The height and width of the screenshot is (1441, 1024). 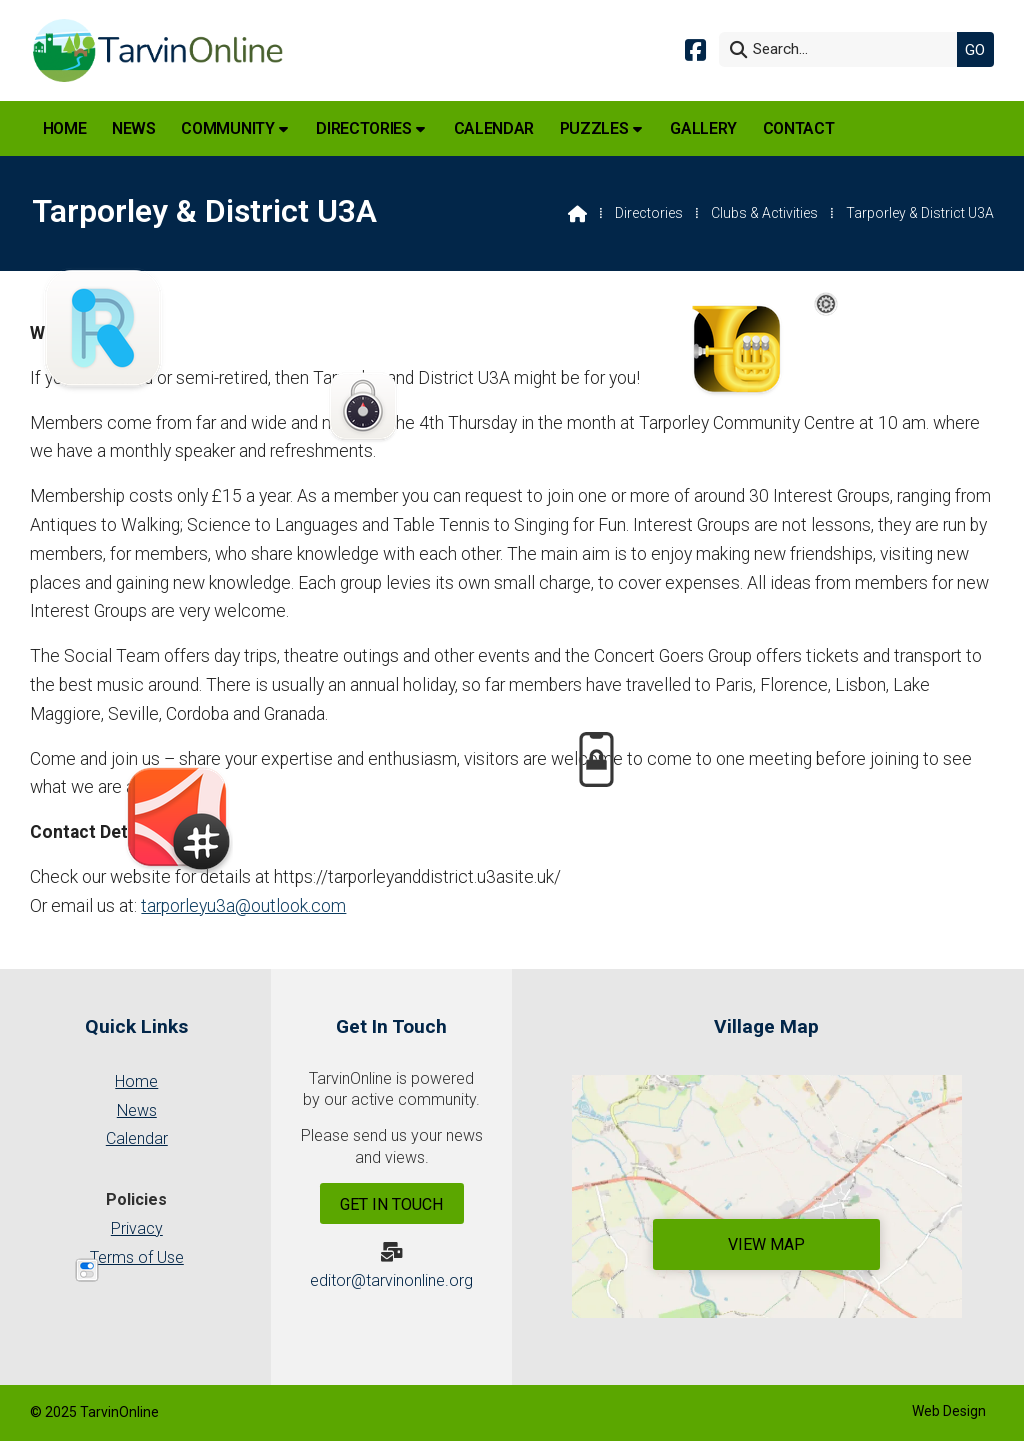 I want to click on open Tuba, a Mastodon and Fediverse client, so click(x=737, y=349).